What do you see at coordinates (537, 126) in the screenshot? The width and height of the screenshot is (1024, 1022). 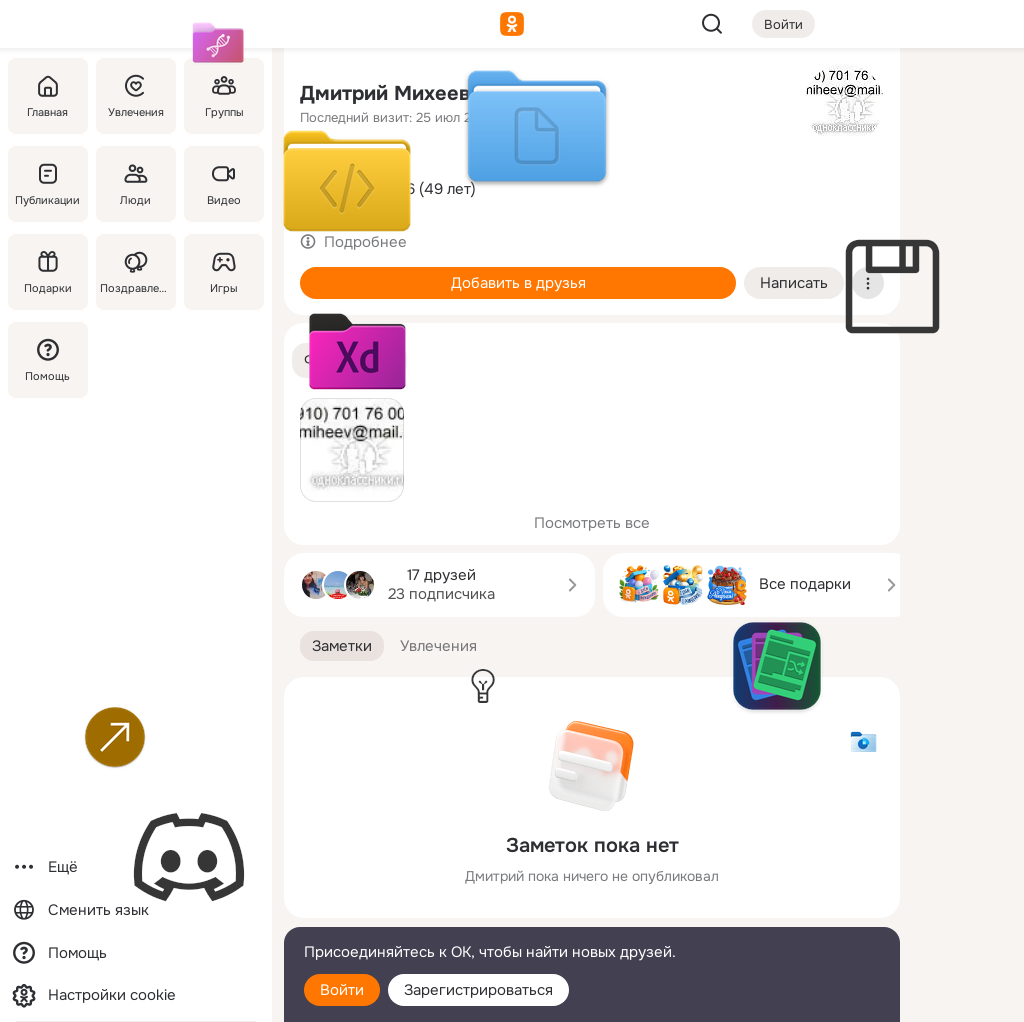 I see `open your documents folder` at bounding box center [537, 126].